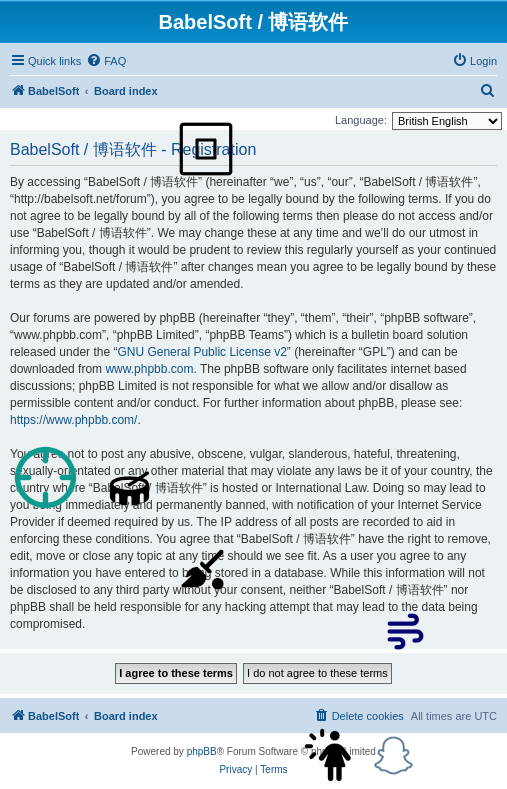  I want to click on access broomball game or sport features, so click(202, 568).